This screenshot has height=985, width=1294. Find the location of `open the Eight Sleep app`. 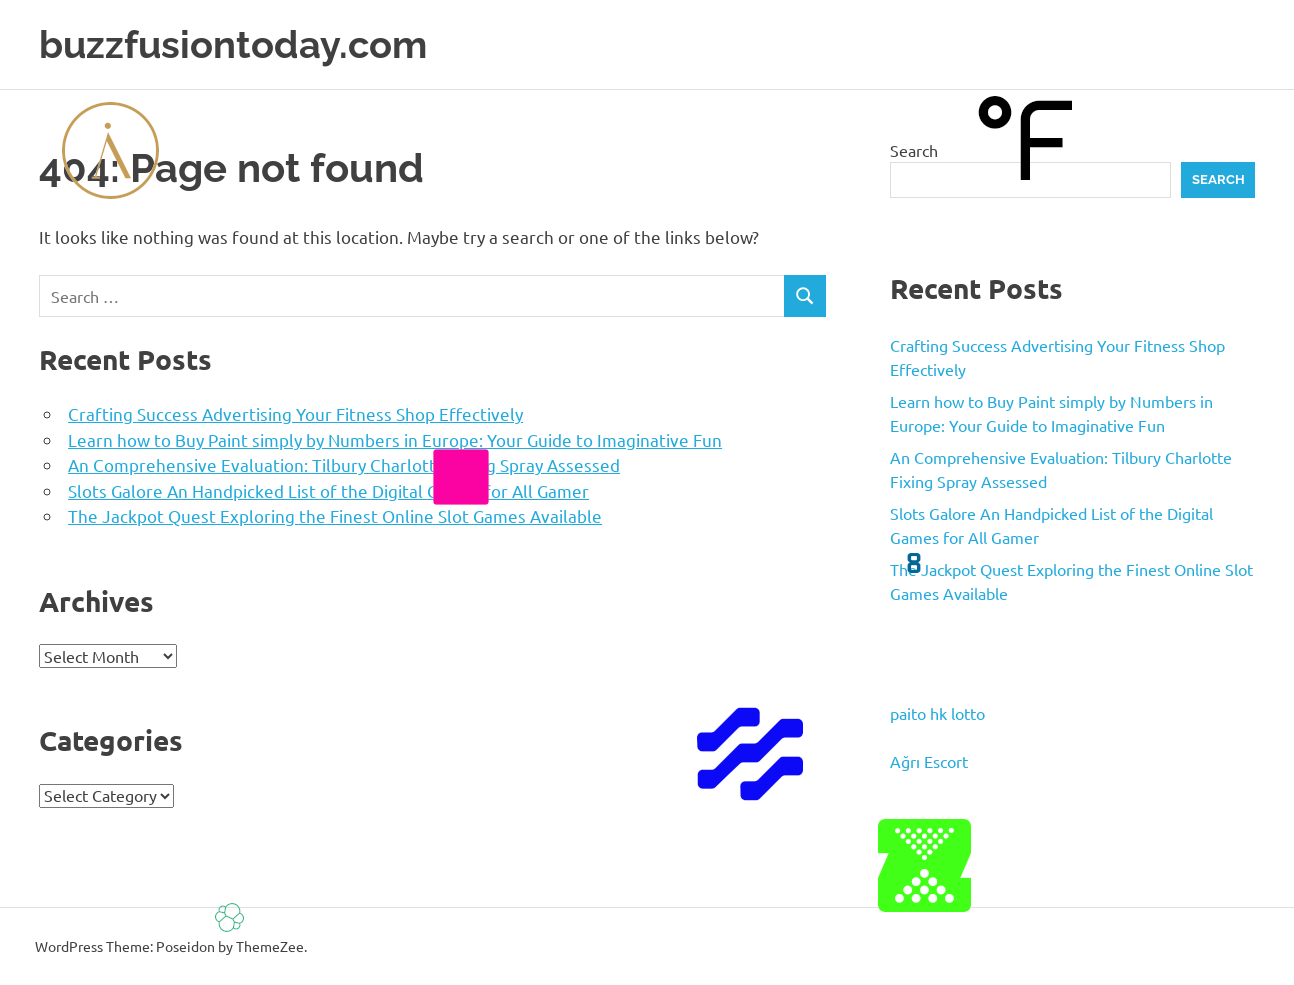

open the Eight Sleep app is located at coordinates (914, 563).